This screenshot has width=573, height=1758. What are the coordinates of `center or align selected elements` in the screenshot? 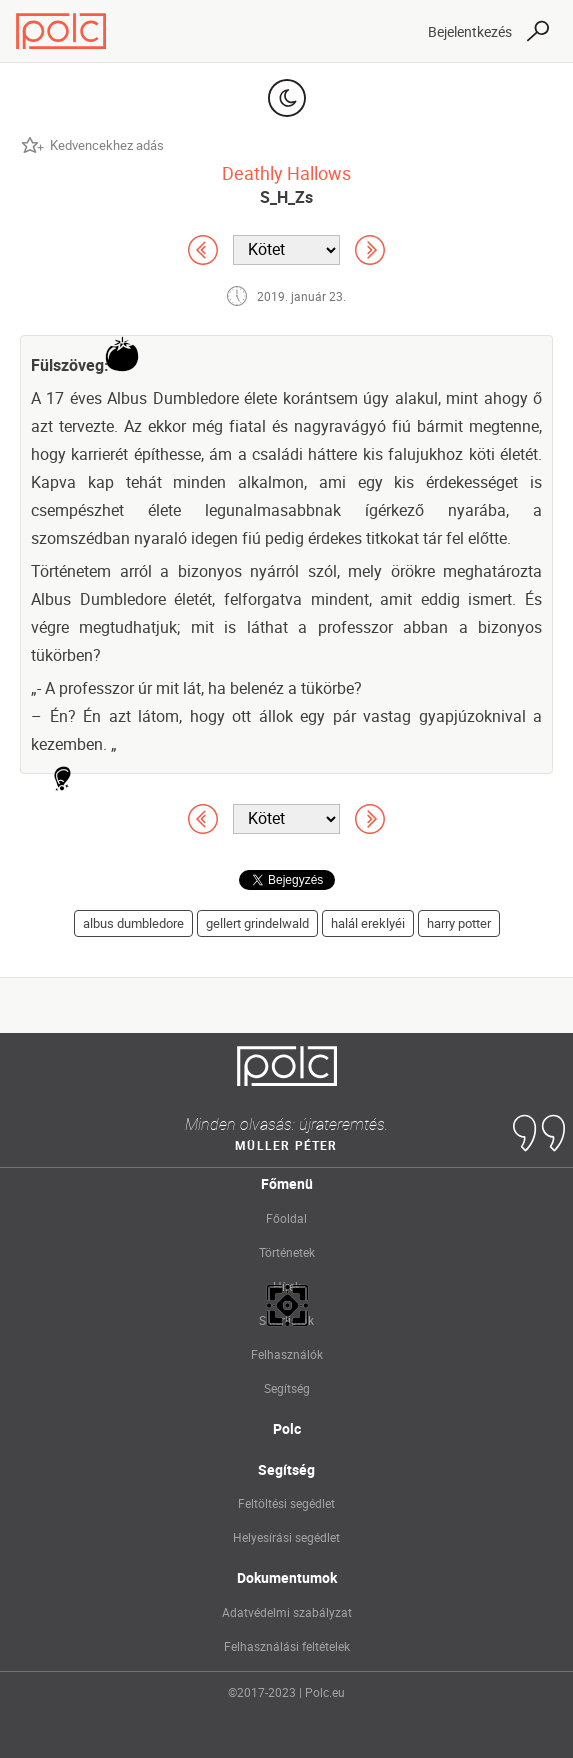 It's located at (287, 1305).